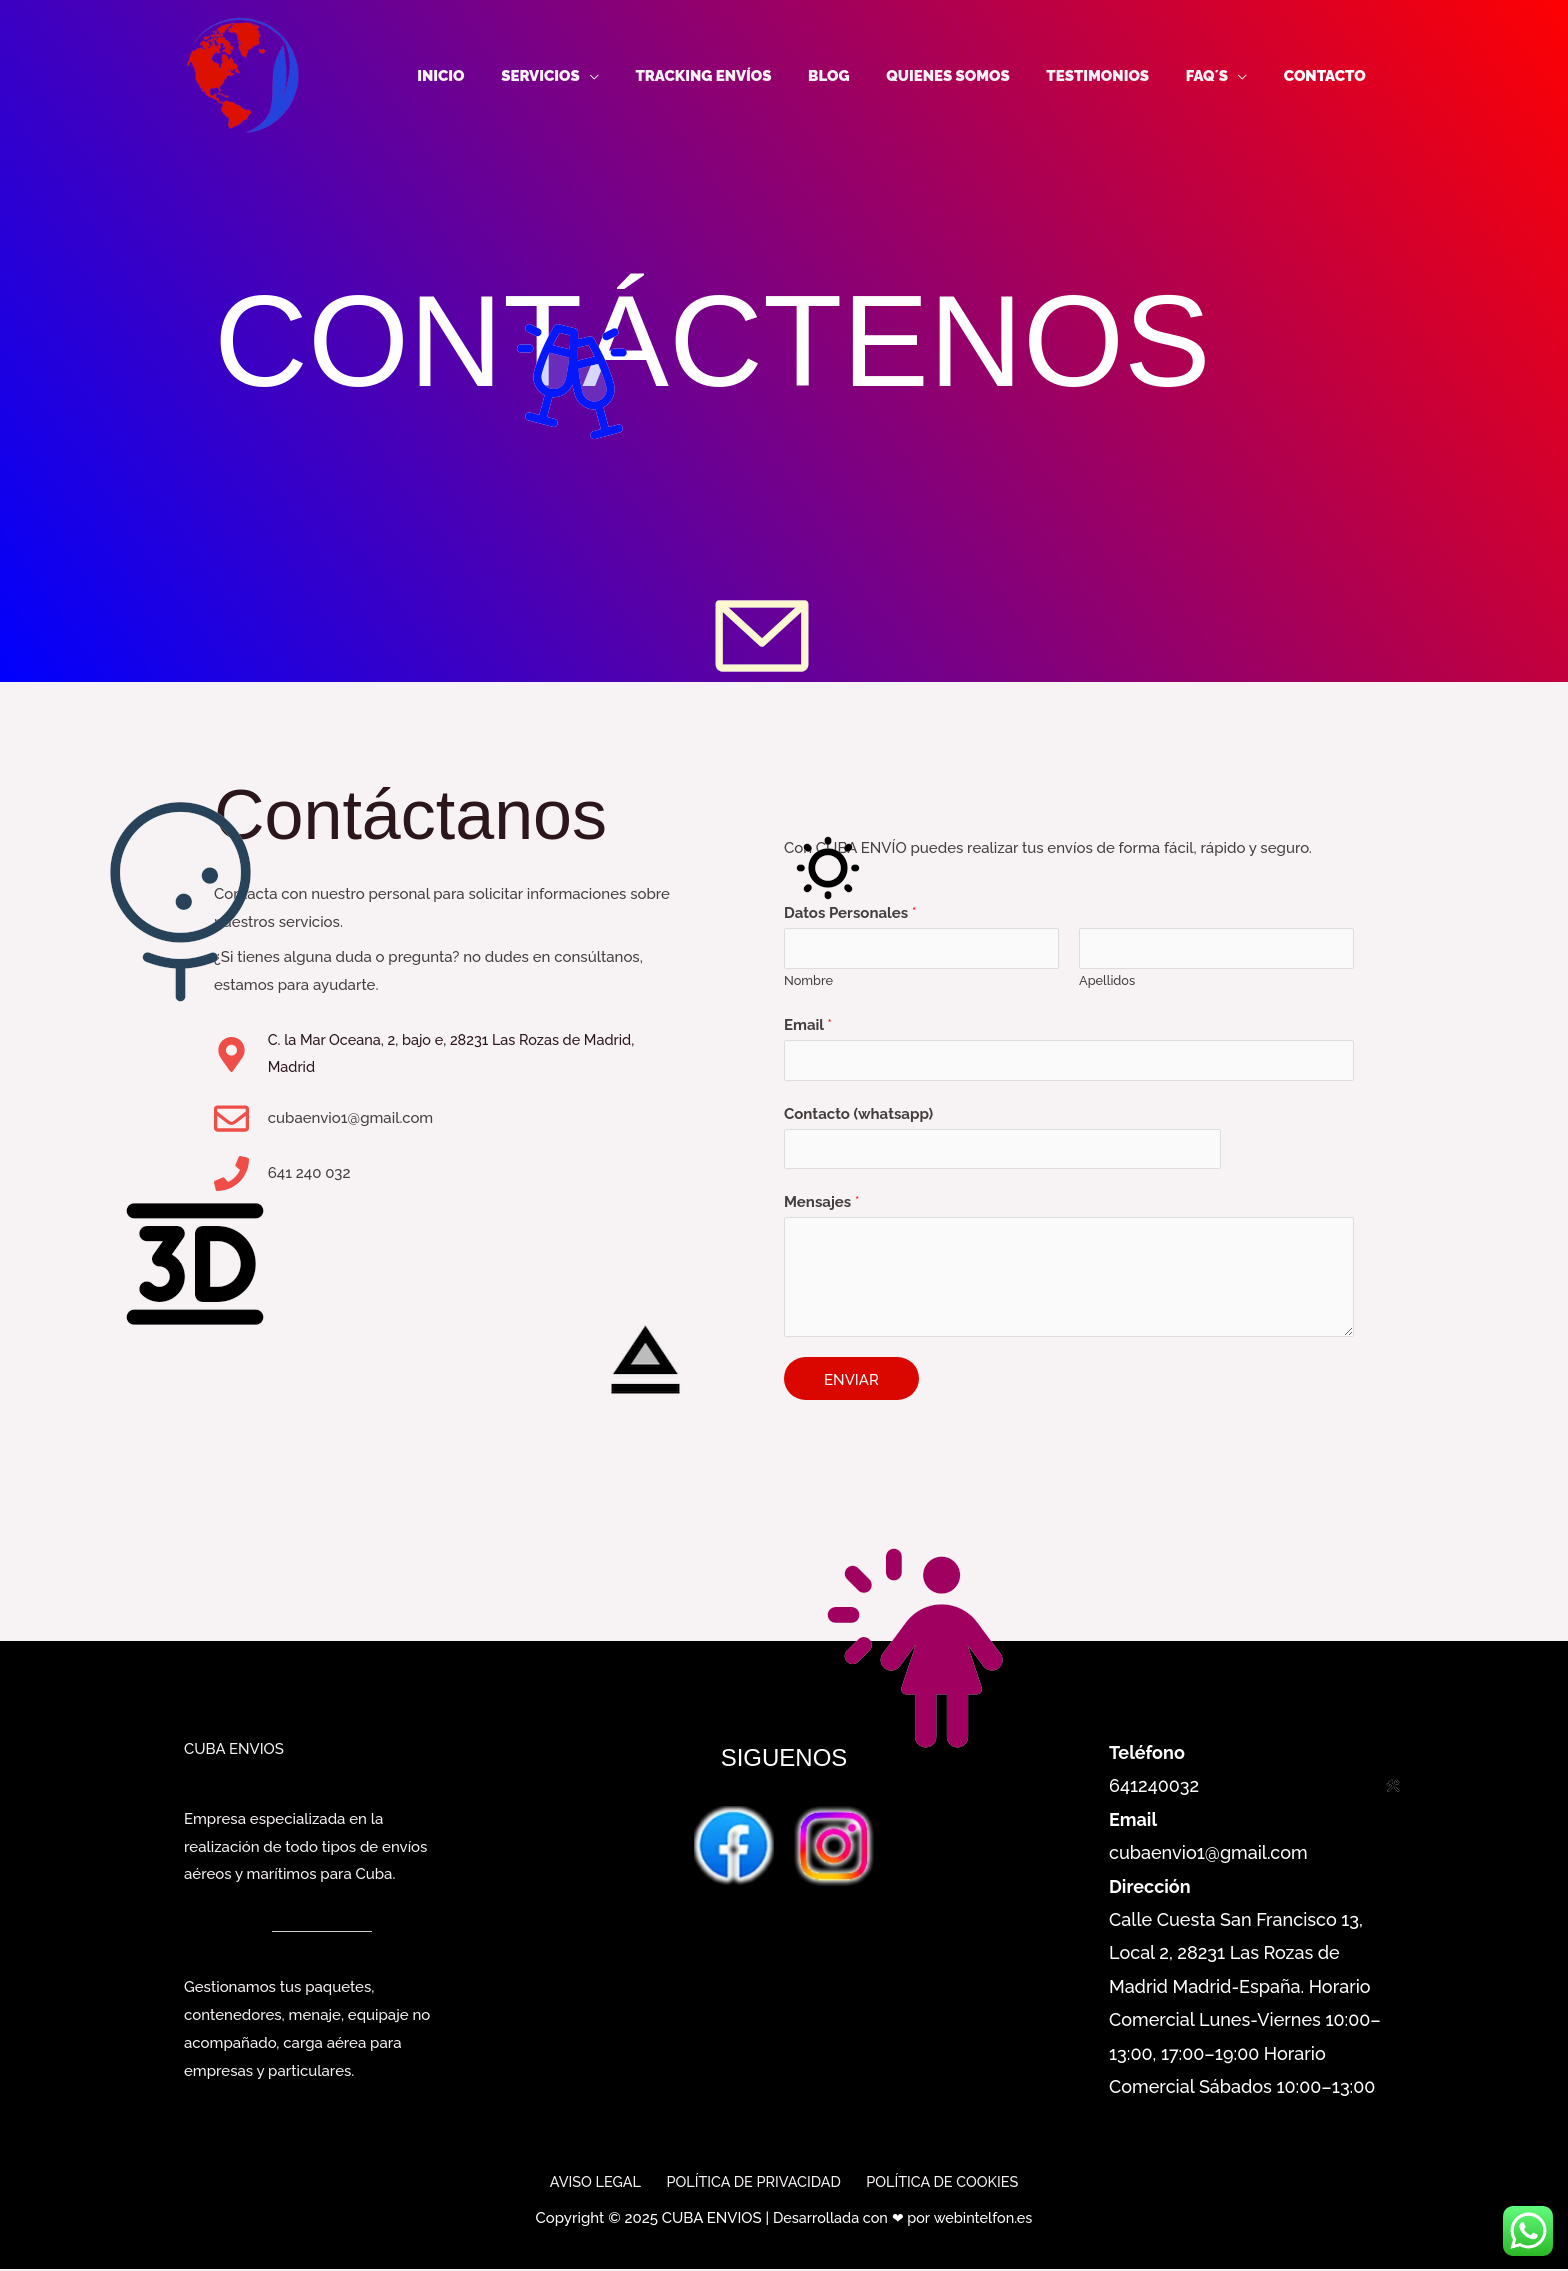 Image resolution: width=1568 pixels, height=2271 pixels. I want to click on switch to 3D view mode, so click(195, 1264).